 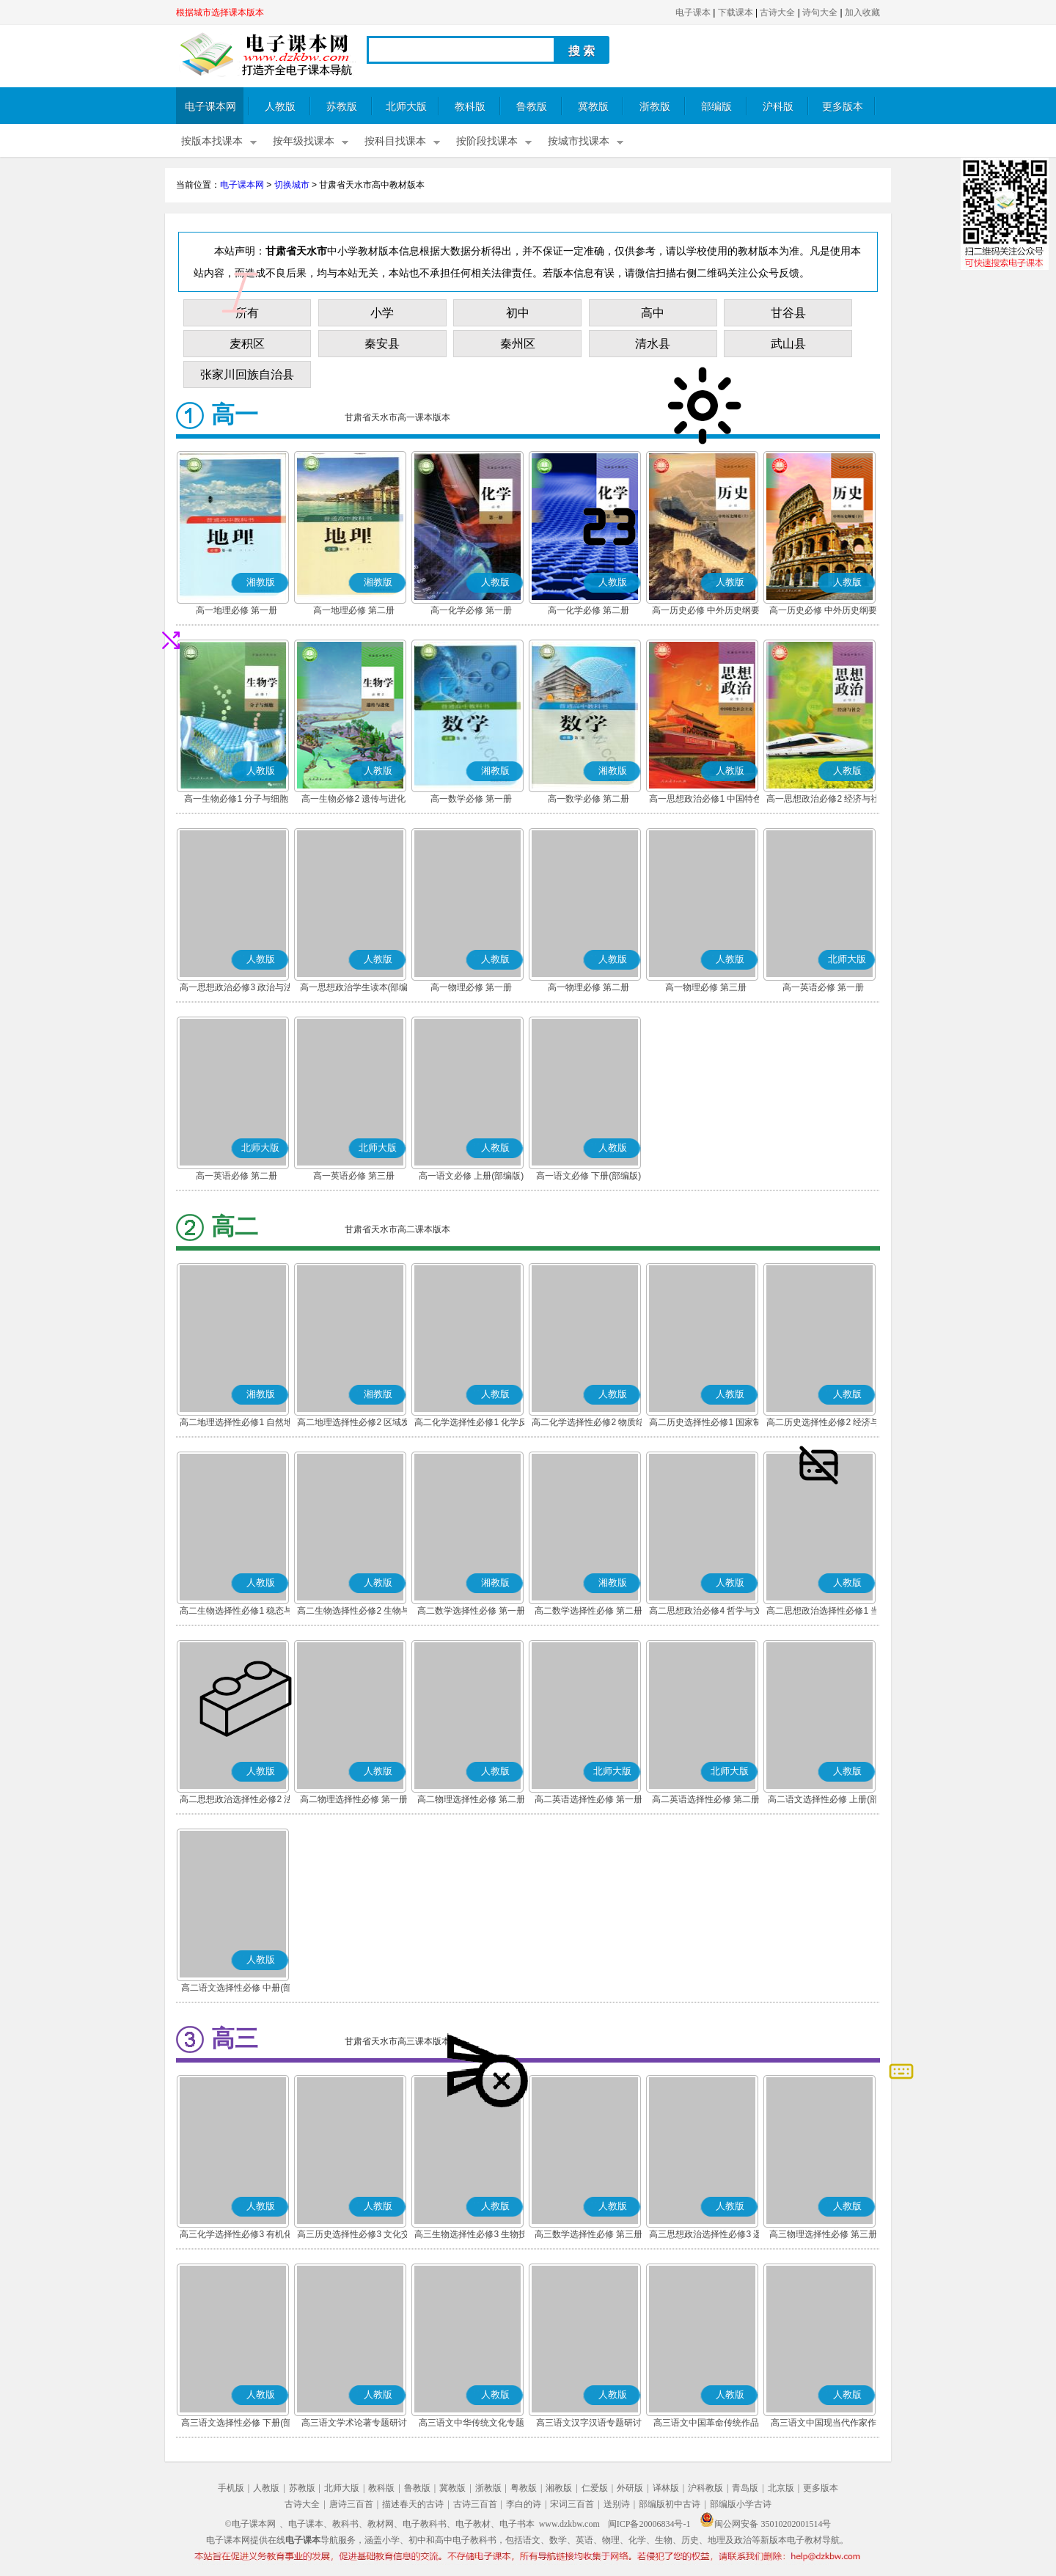 What do you see at coordinates (485, 2065) in the screenshot?
I see `cancel a scheduled message` at bounding box center [485, 2065].